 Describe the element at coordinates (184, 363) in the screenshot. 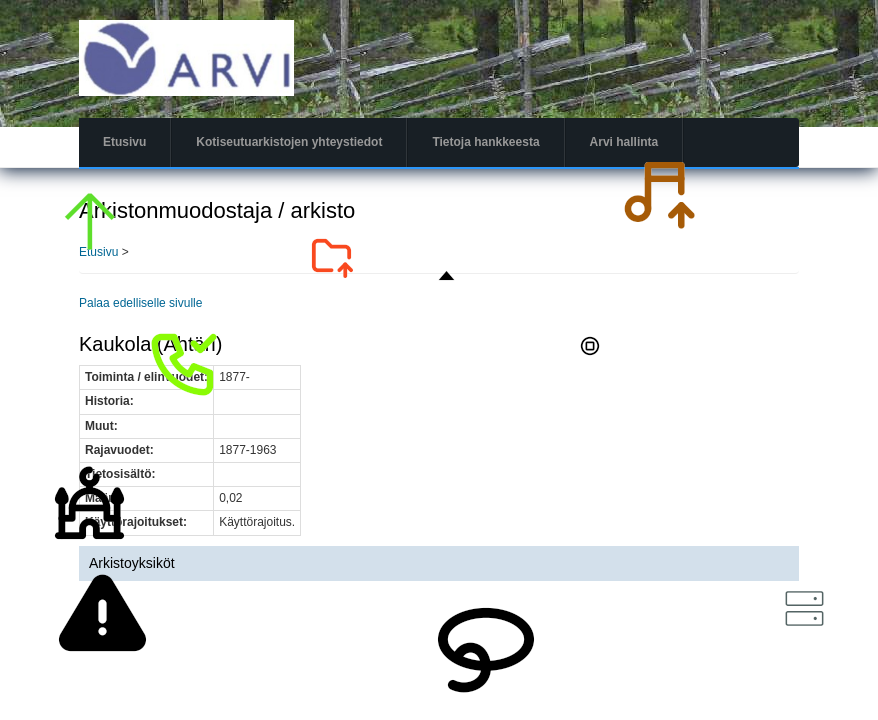

I see `call completed successfully` at that location.